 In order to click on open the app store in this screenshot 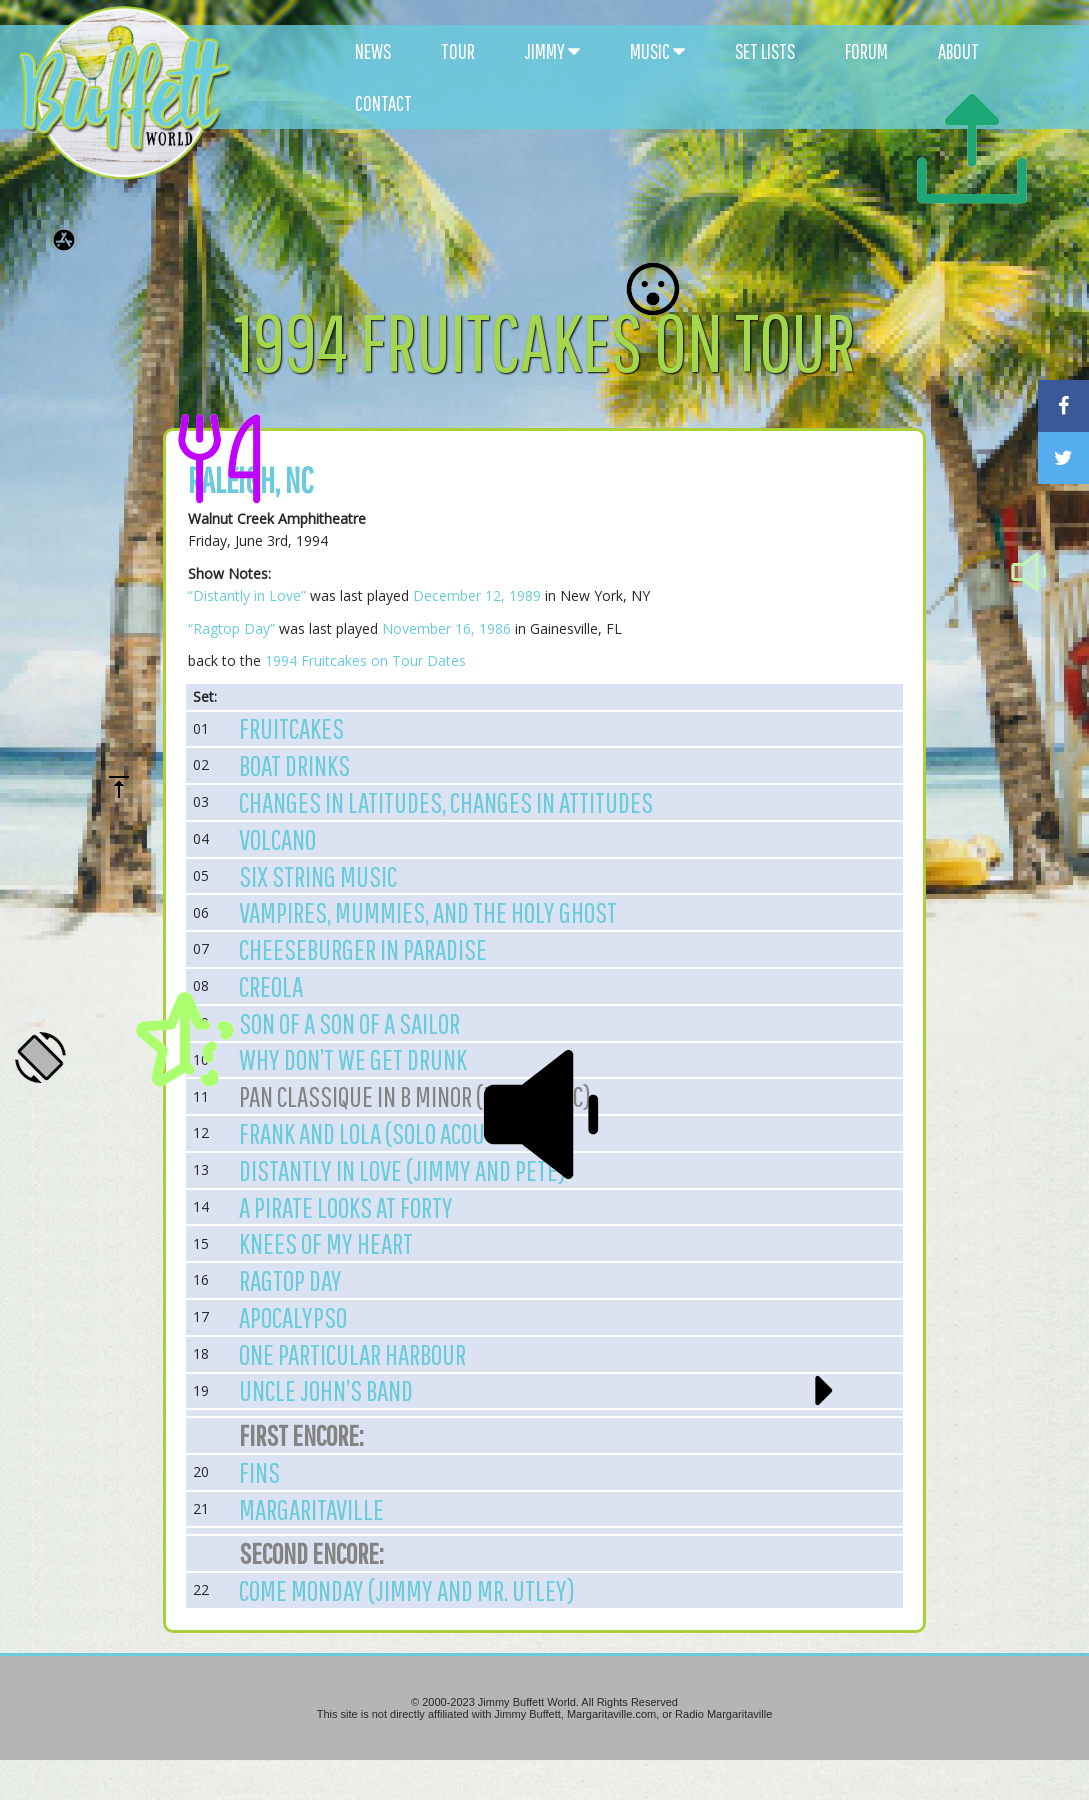, I will do `click(64, 240)`.